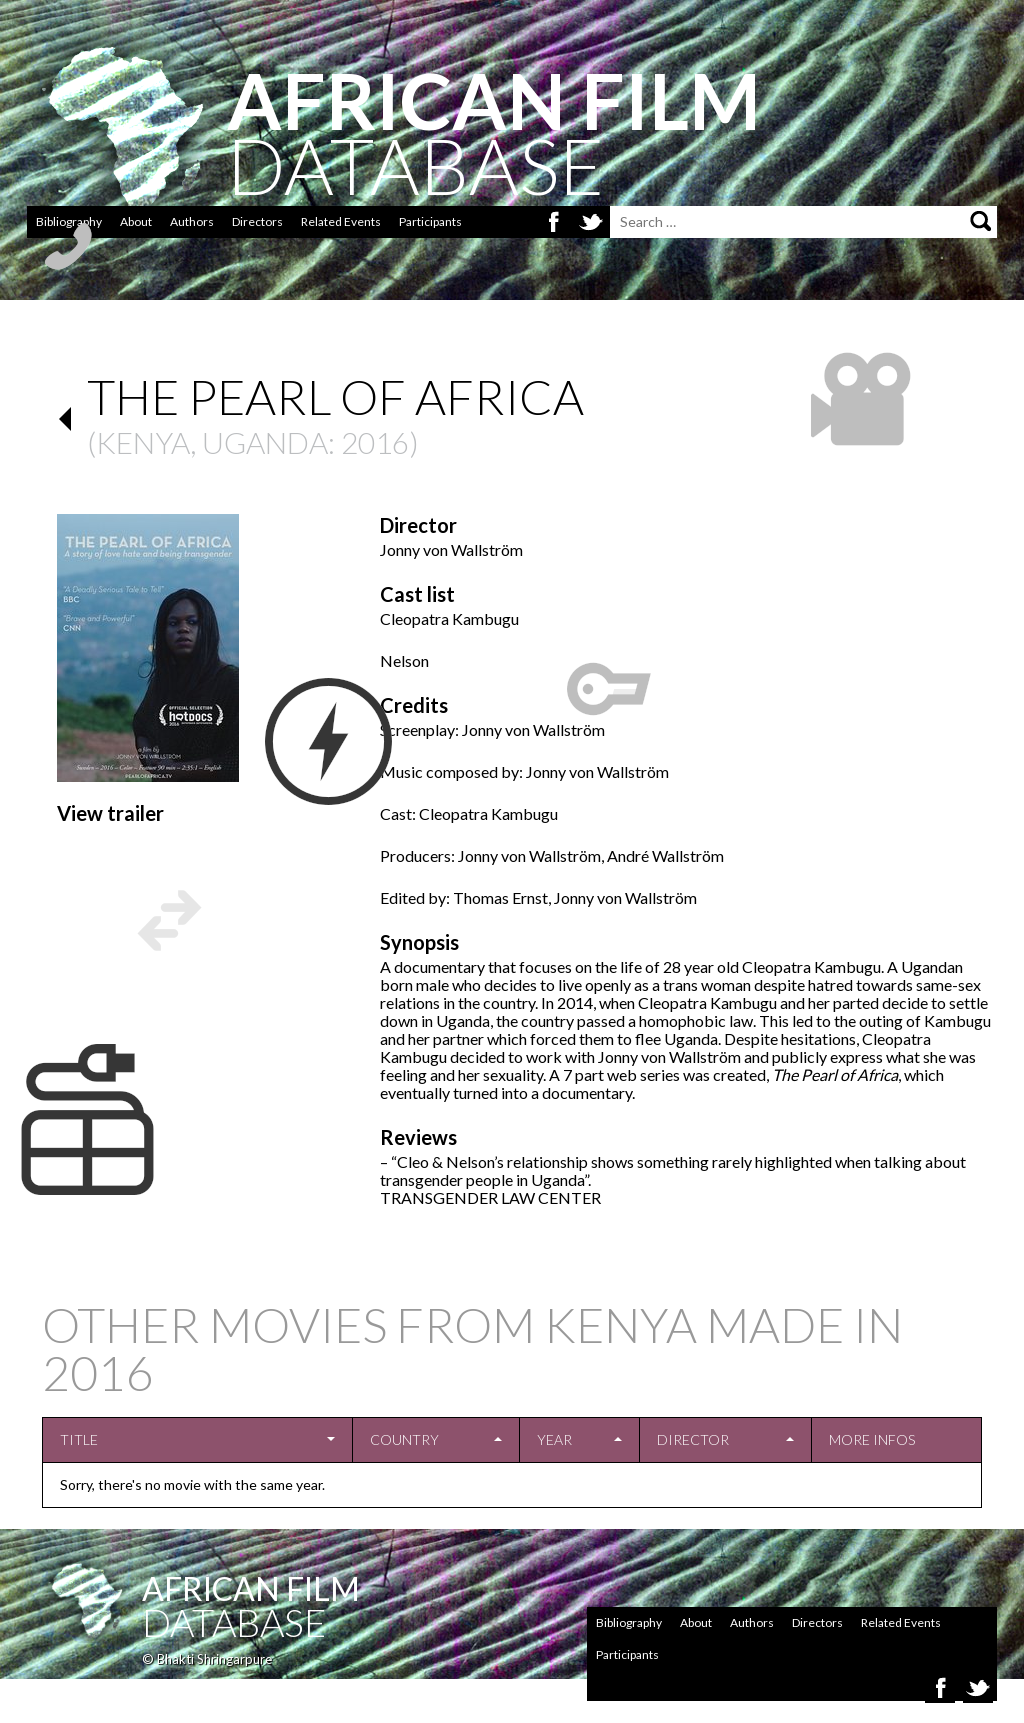 Image resolution: width=1024 pixels, height=1723 pixels. Describe the element at coordinates (609, 689) in the screenshot. I see `enter password to continue` at that location.